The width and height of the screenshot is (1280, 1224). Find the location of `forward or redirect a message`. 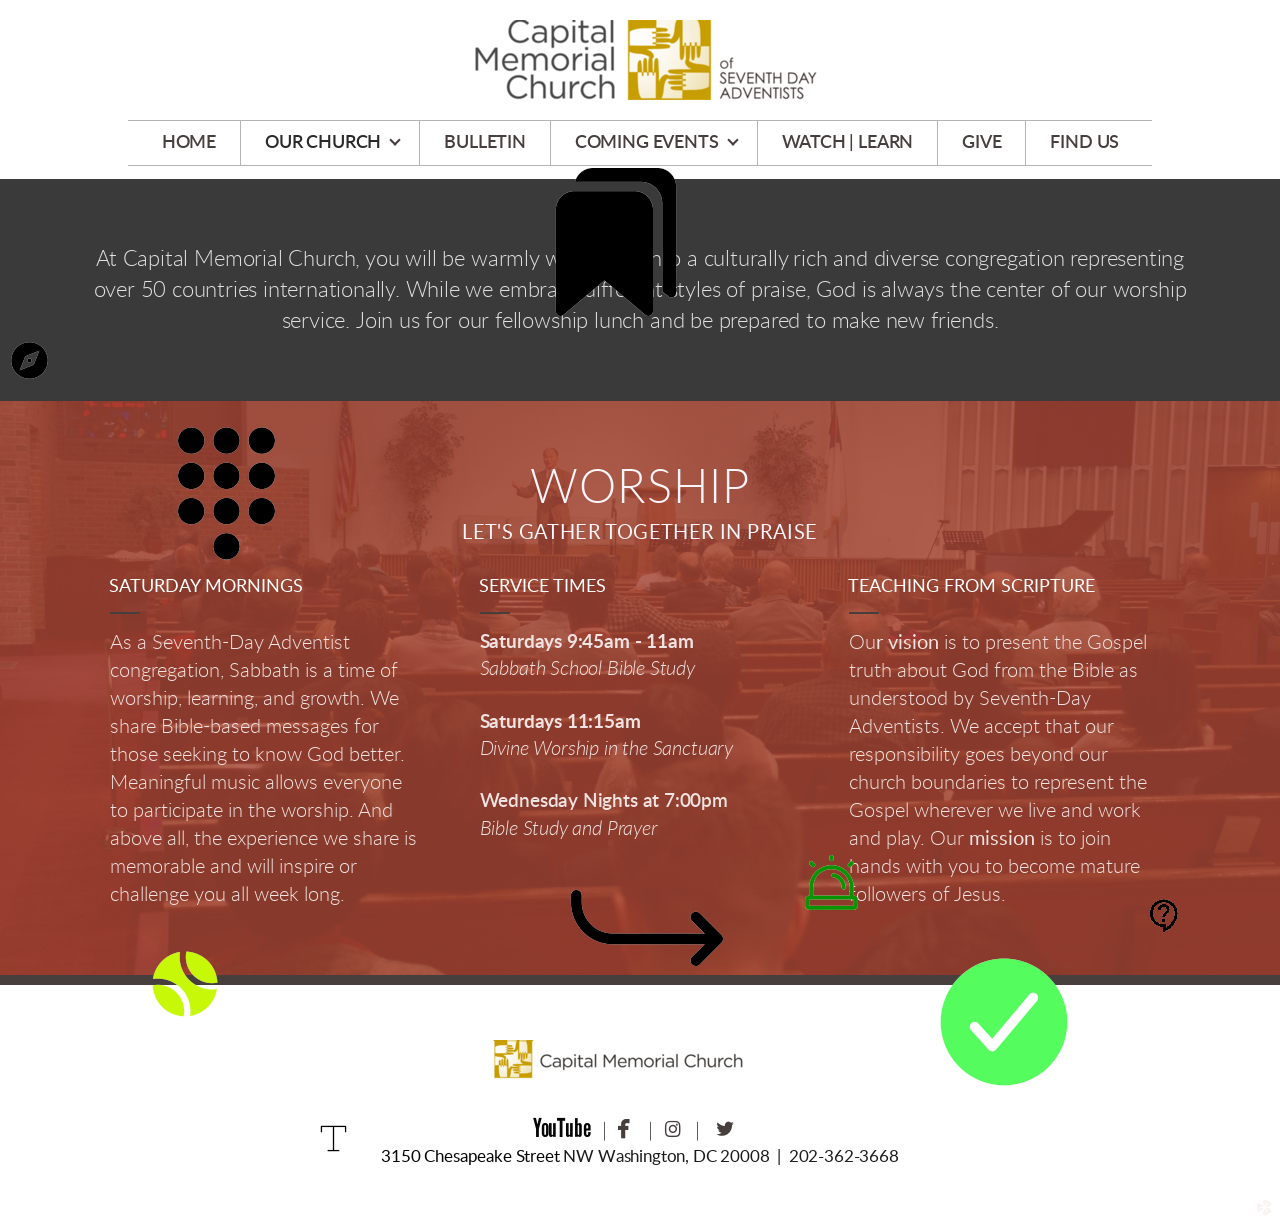

forward or redirect a message is located at coordinates (647, 928).